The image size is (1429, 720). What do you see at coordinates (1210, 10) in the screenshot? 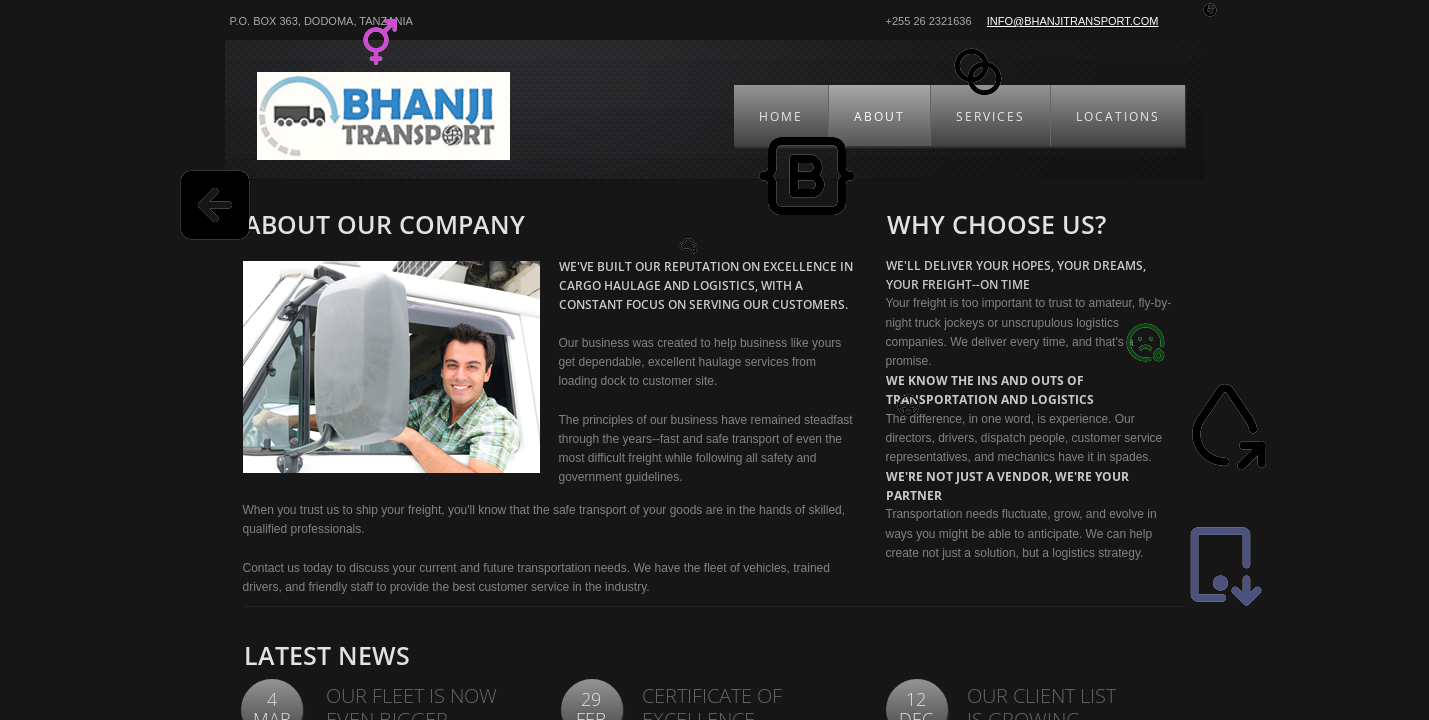
I see `select africa region or language` at bounding box center [1210, 10].